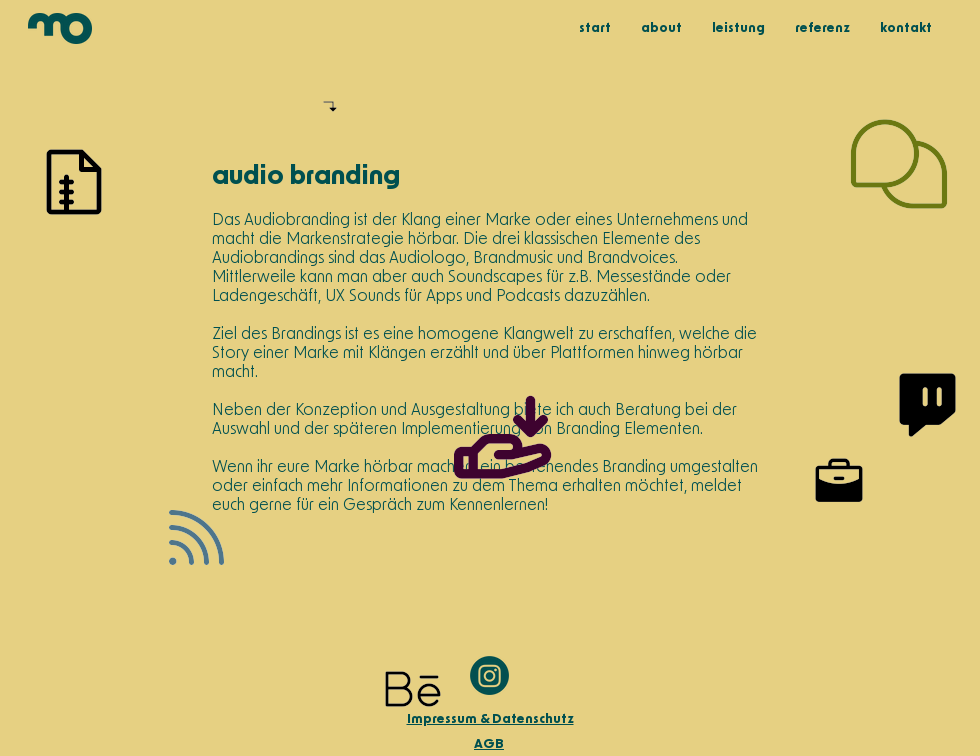  I want to click on access compressed or archived files, so click(74, 182).